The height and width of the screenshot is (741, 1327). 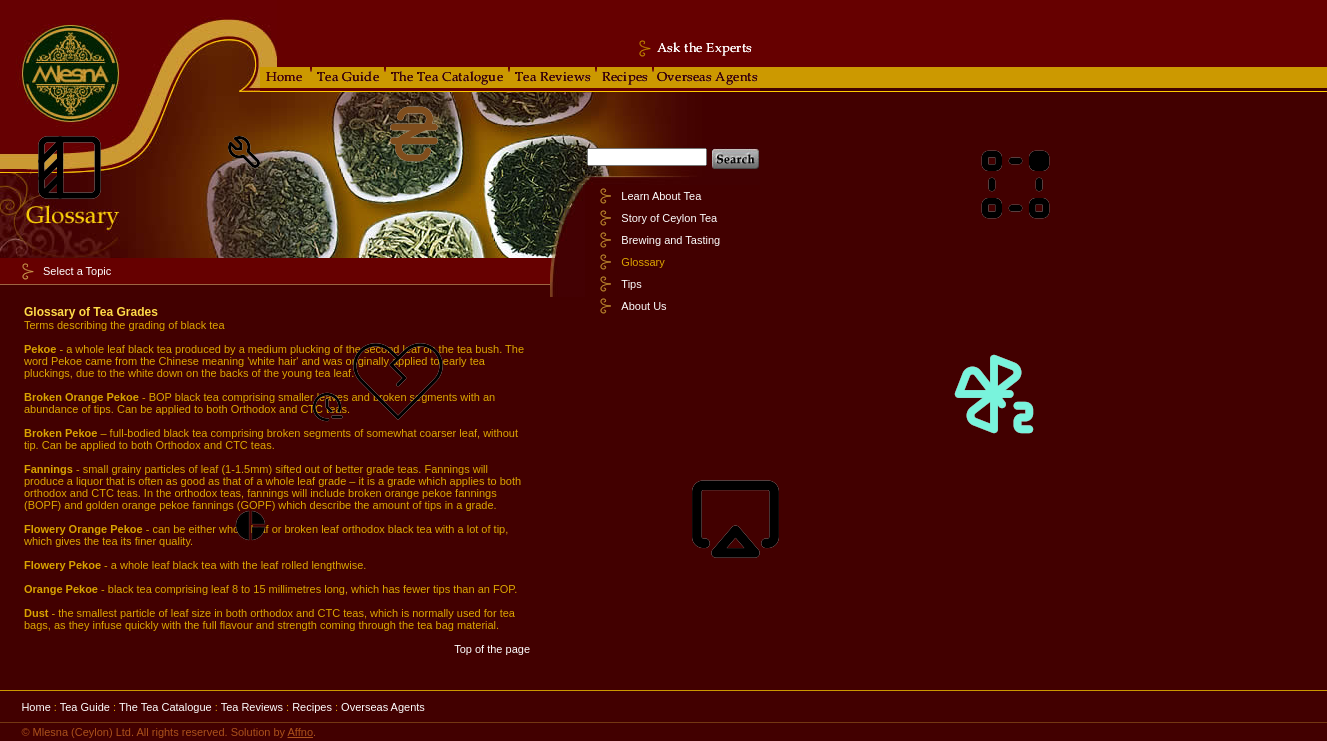 What do you see at coordinates (398, 378) in the screenshot?
I see `unlike or remove from favorites` at bounding box center [398, 378].